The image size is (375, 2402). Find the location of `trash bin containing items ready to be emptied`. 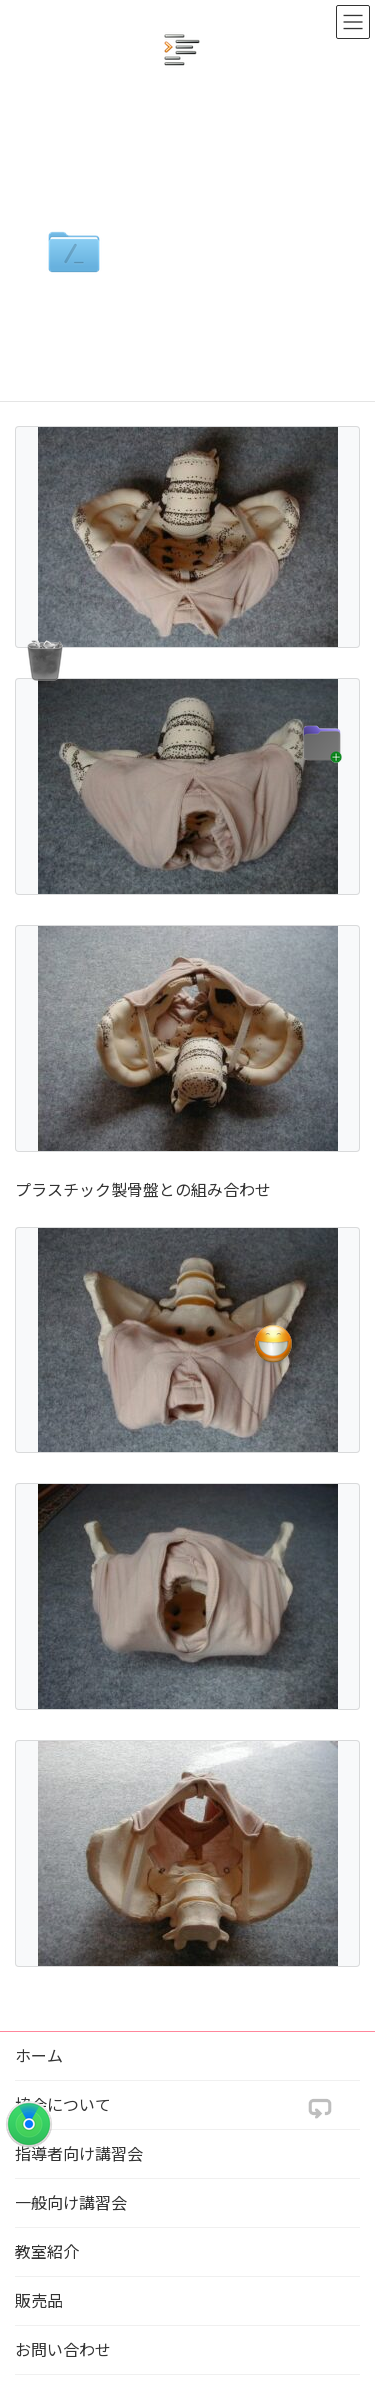

trash bin containing items ready to be emptied is located at coordinates (45, 661).